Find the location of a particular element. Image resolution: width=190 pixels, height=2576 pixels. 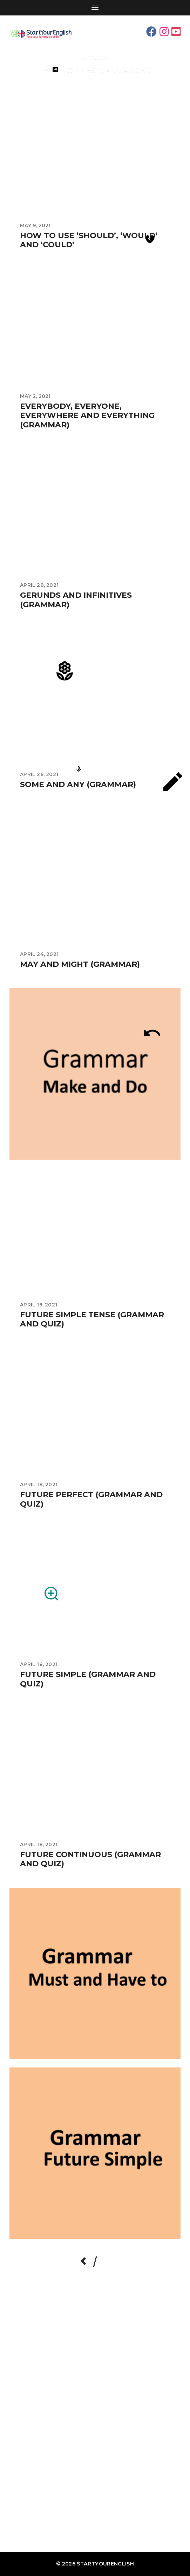

undo the last action is located at coordinates (152, 1033).